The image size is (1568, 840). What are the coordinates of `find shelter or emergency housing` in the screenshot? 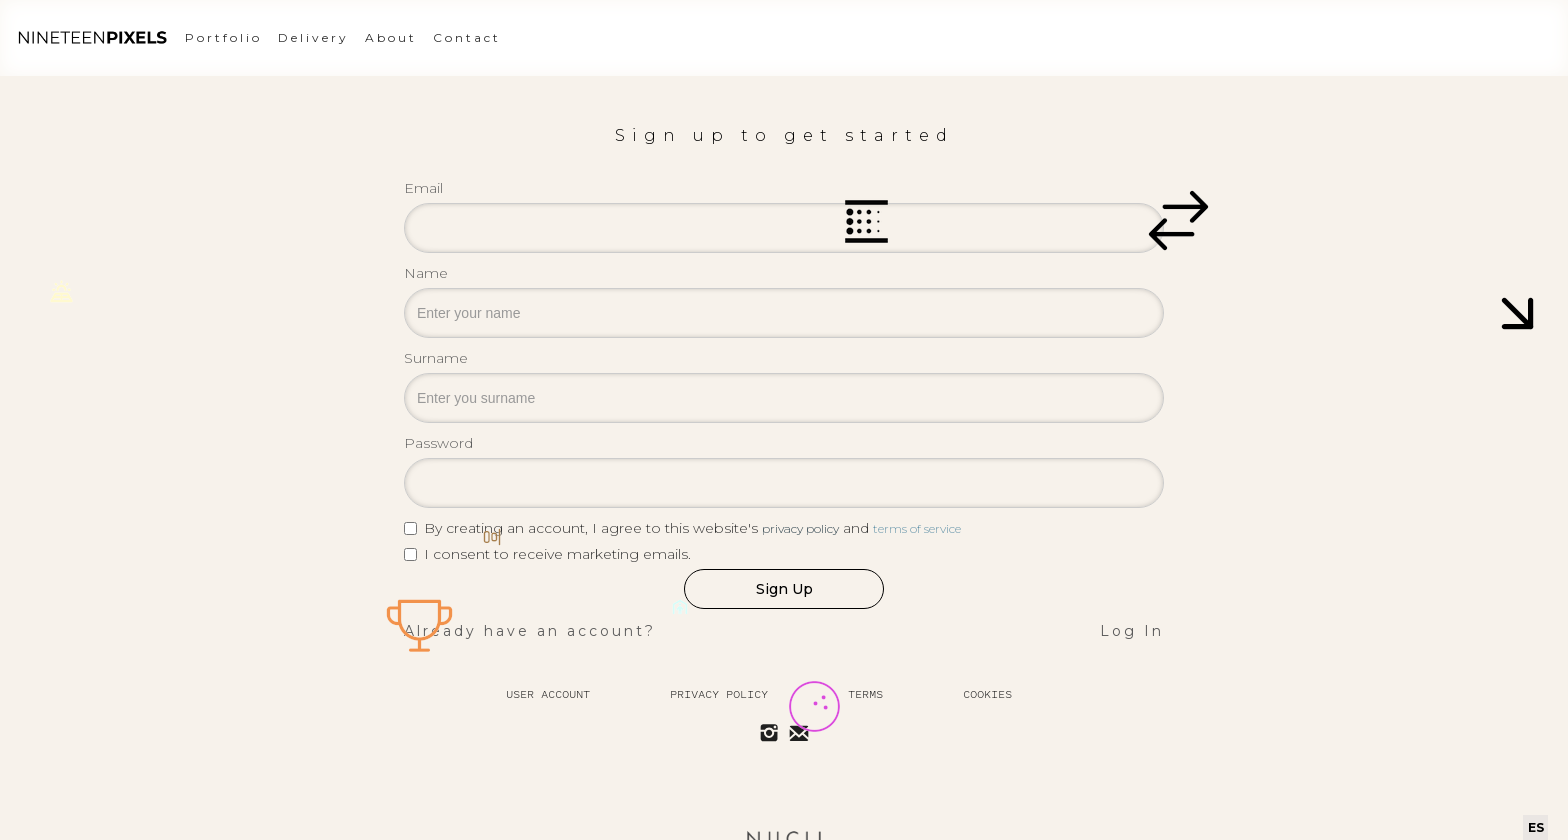 It's located at (680, 607).